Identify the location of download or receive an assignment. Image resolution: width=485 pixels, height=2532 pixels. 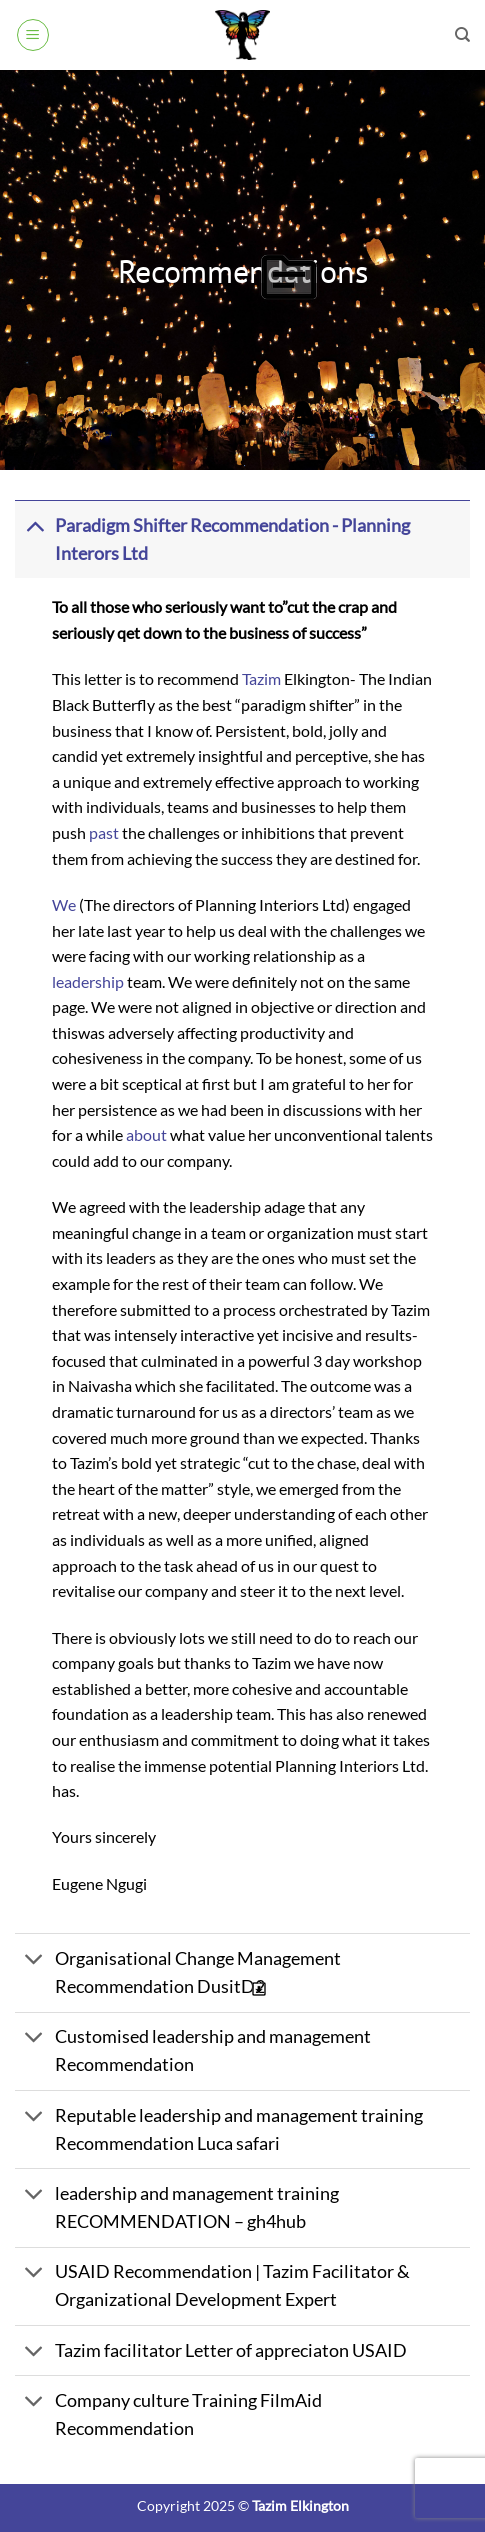
(259, 1989).